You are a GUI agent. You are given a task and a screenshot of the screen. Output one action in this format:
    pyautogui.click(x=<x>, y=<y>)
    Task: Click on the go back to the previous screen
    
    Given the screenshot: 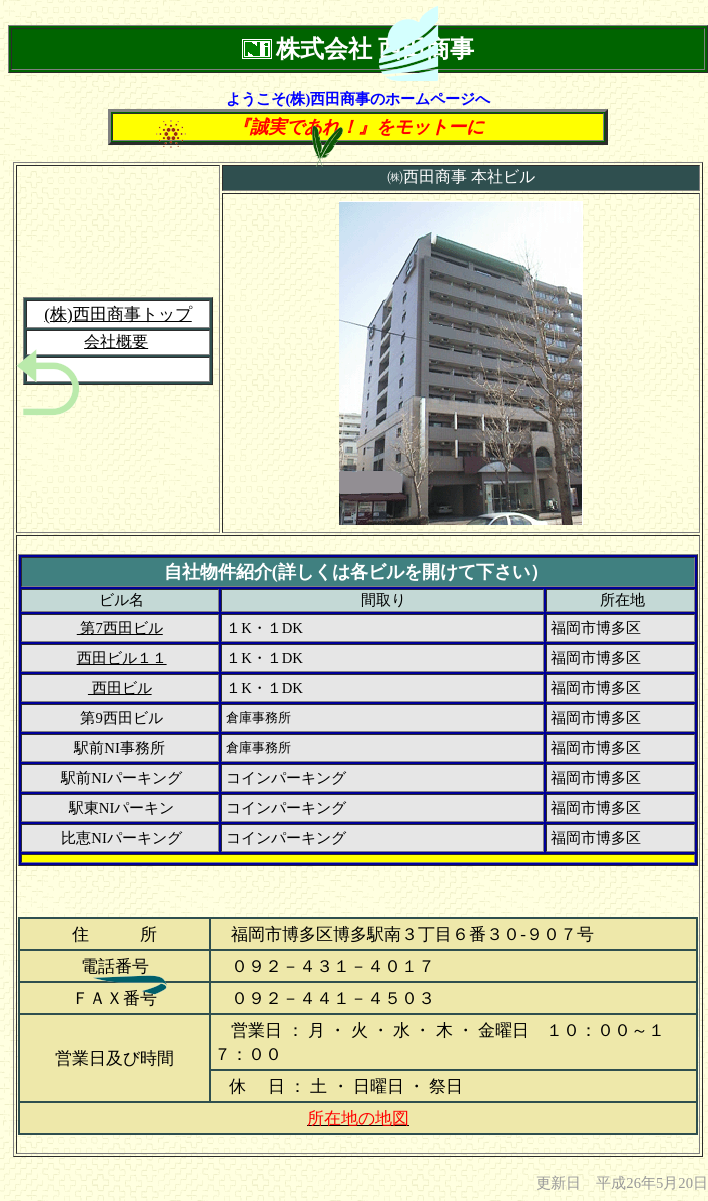 What is the action you would take?
    pyautogui.click(x=49, y=385)
    